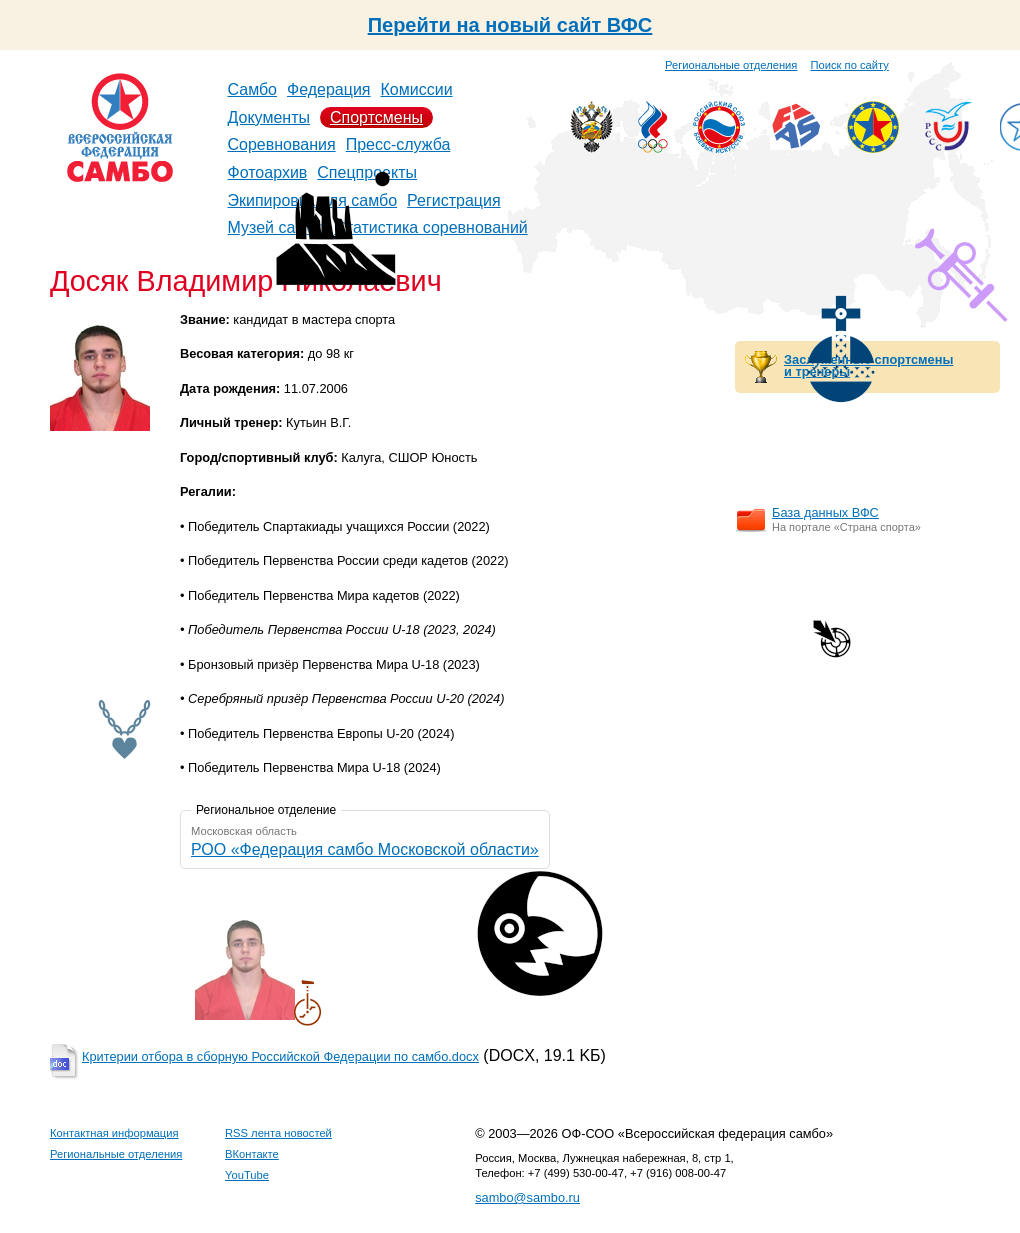  What do you see at coordinates (832, 639) in the screenshot?
I see `aim or target an objective` at bounding box center [832, 639].